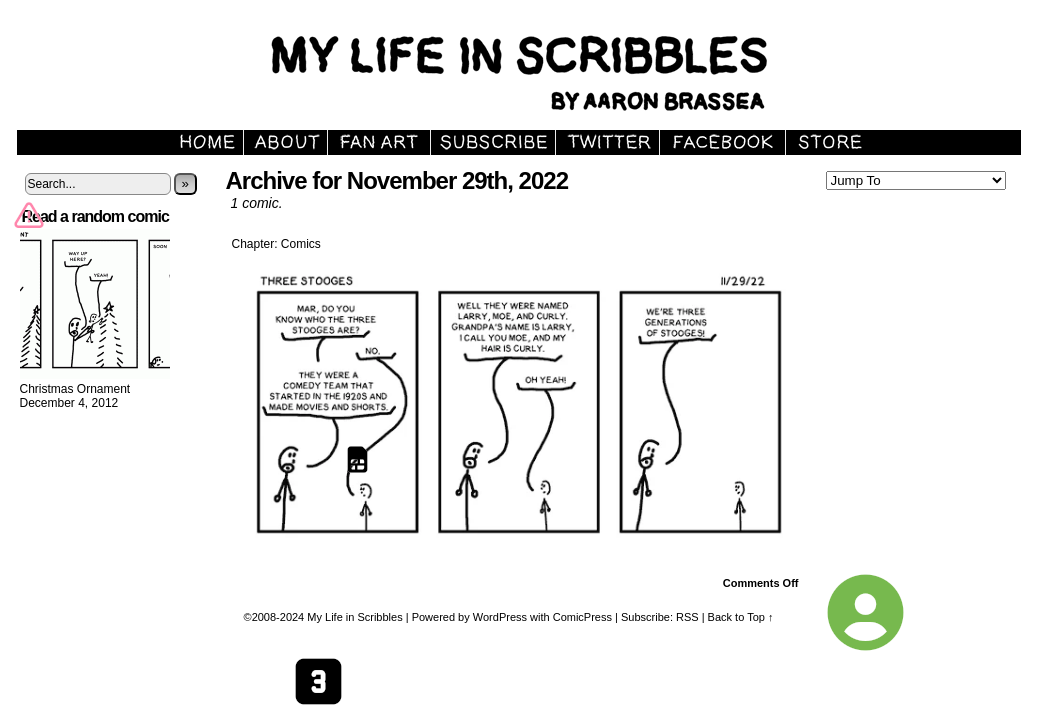  I want to click on manage sim card settings, so click(357, 459).